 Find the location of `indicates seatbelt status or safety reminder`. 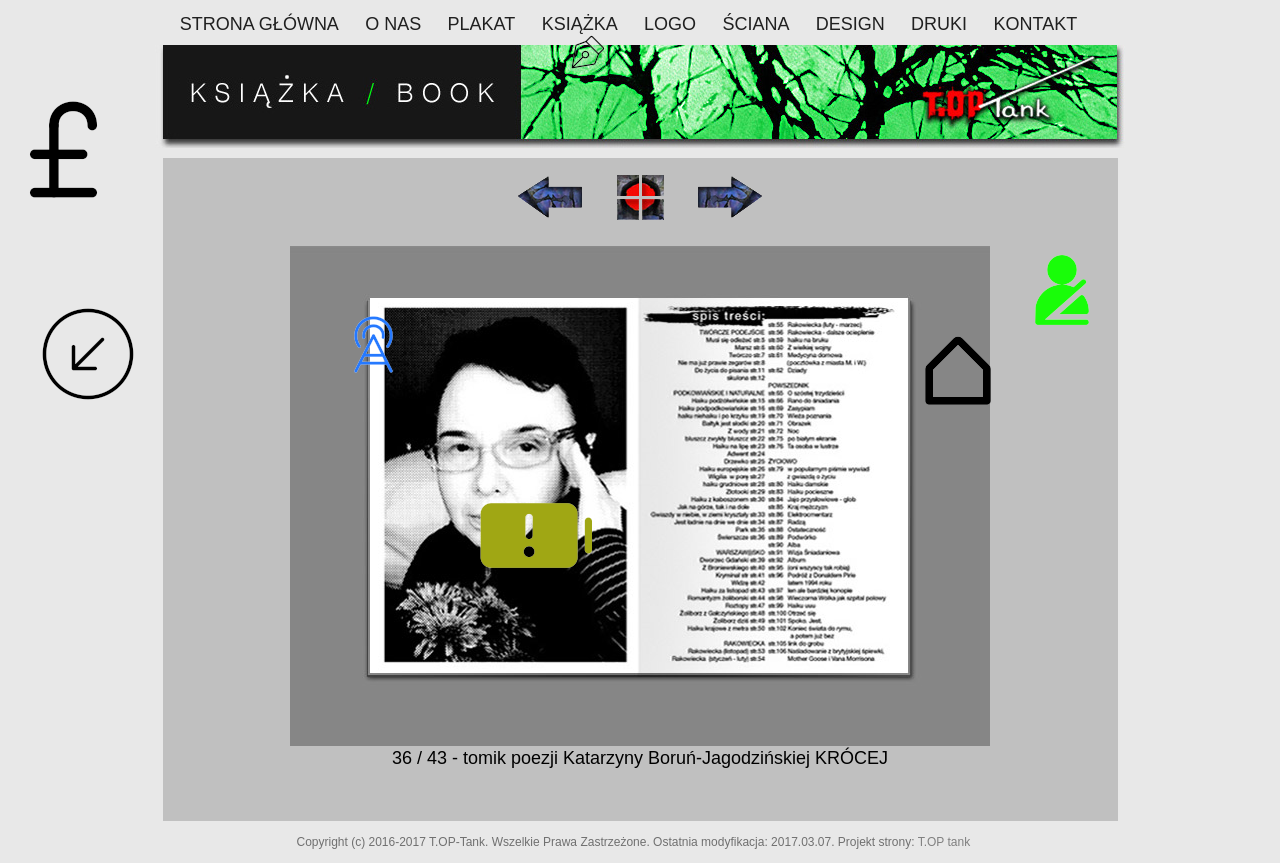

indicates seatbelt status or safety reminder is located at coordinates (1062, 290).